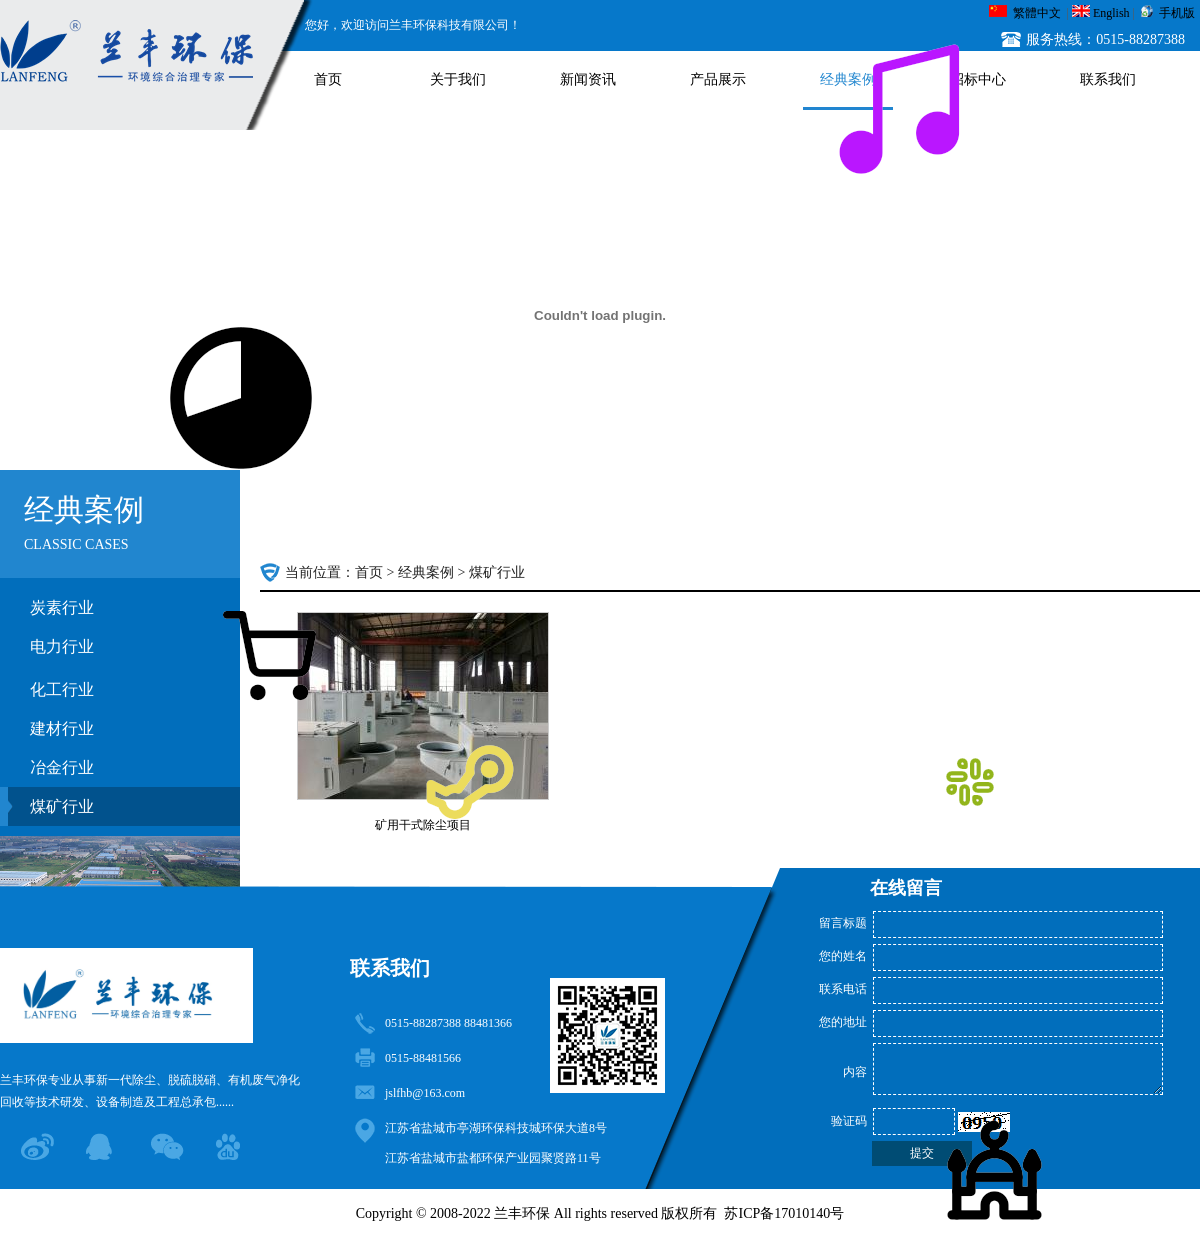  Describe the element at coordinates (269, 657) in the screenshot. I see `view your shopping cart` at that location.